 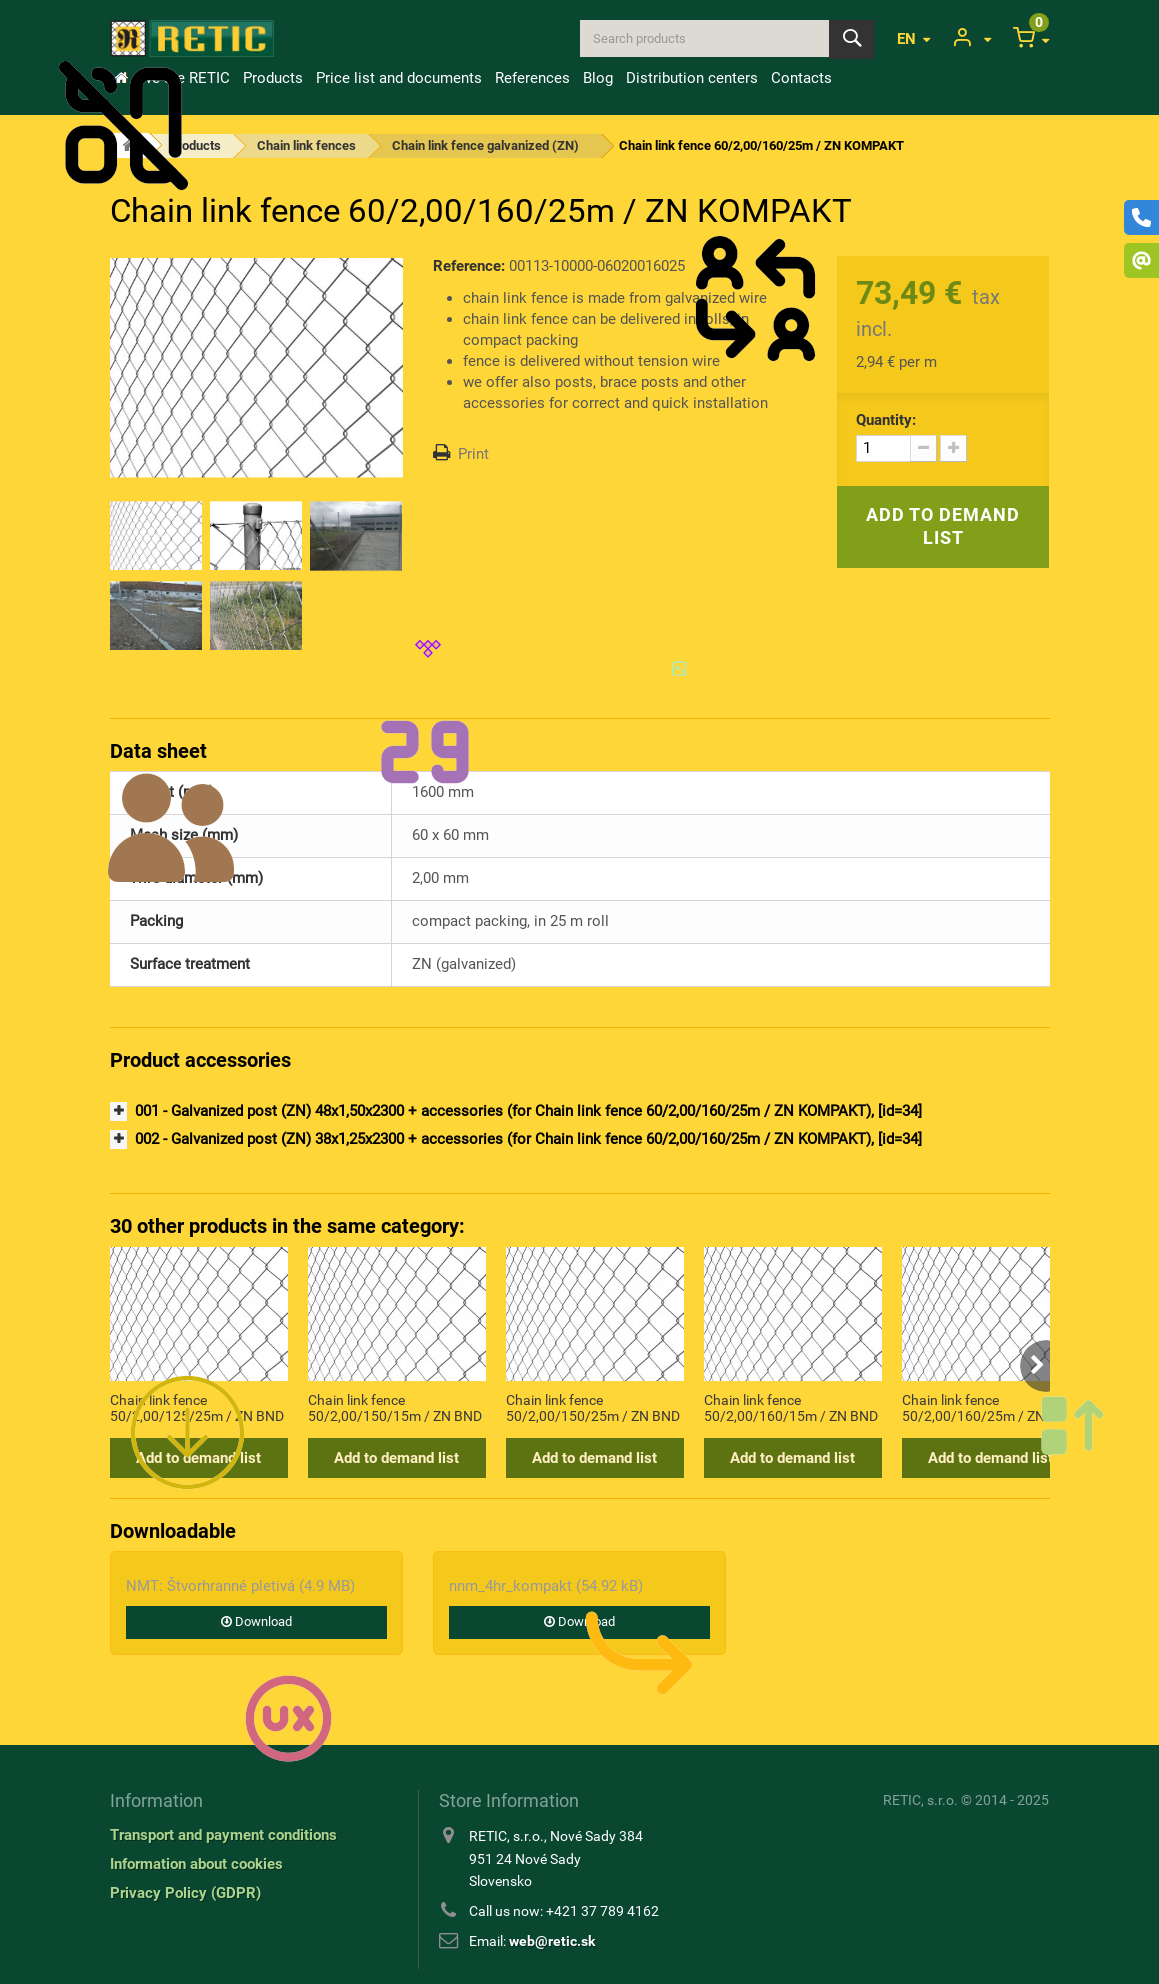 What do you see at coordinates (679, 668) in the screenshot?
I see `view paid or premium photos` at bounding box center [679, 668].